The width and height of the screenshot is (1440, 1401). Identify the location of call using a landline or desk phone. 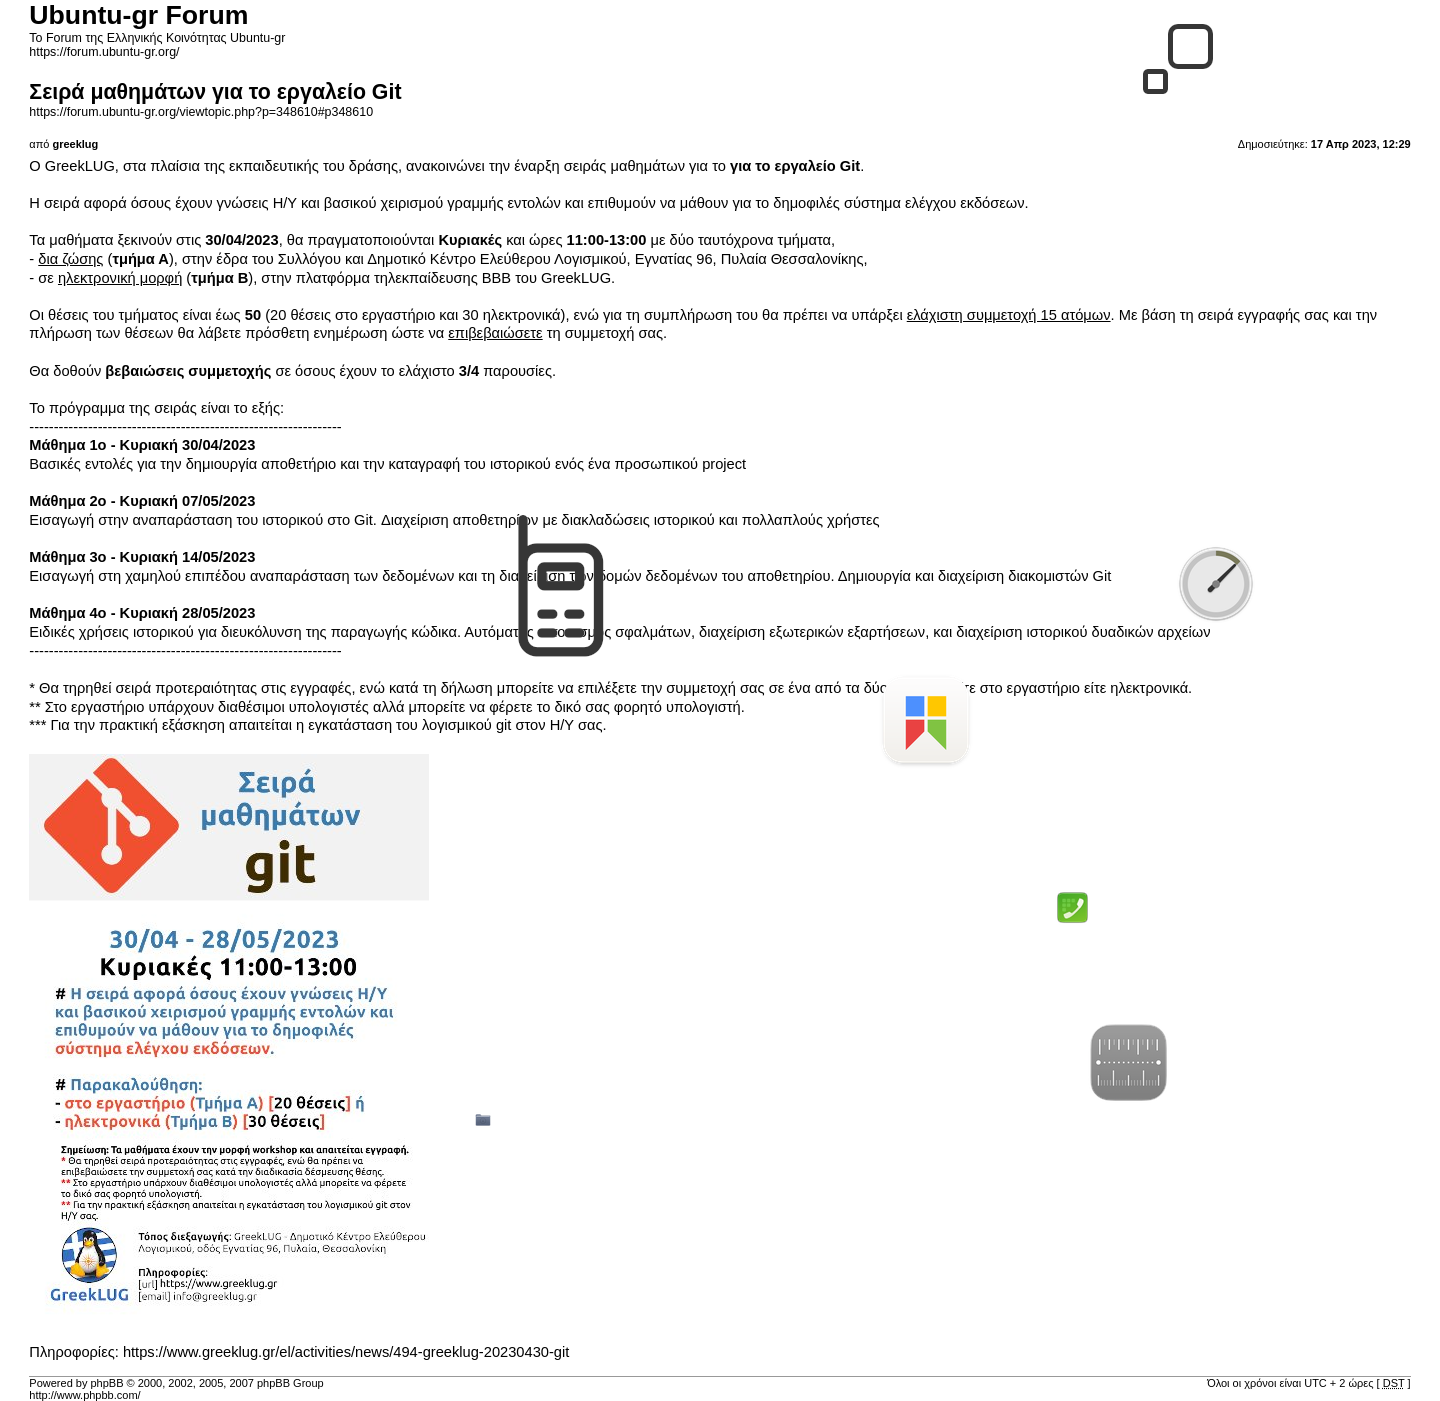
(565, 590).